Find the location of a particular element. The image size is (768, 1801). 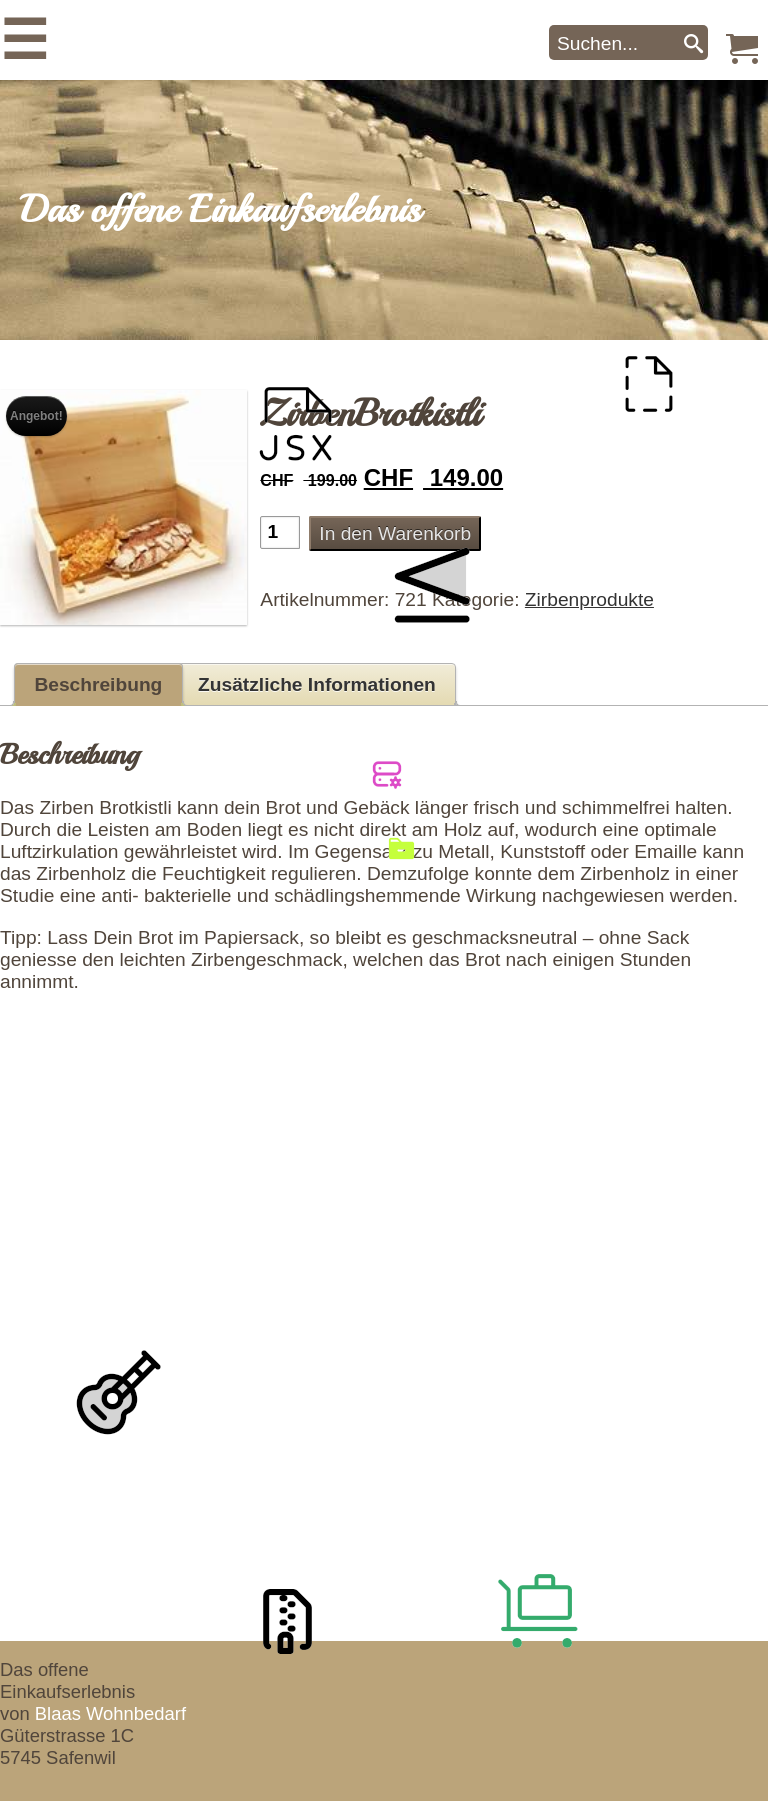

access server configuration settings is located at coordinates (387, 774).